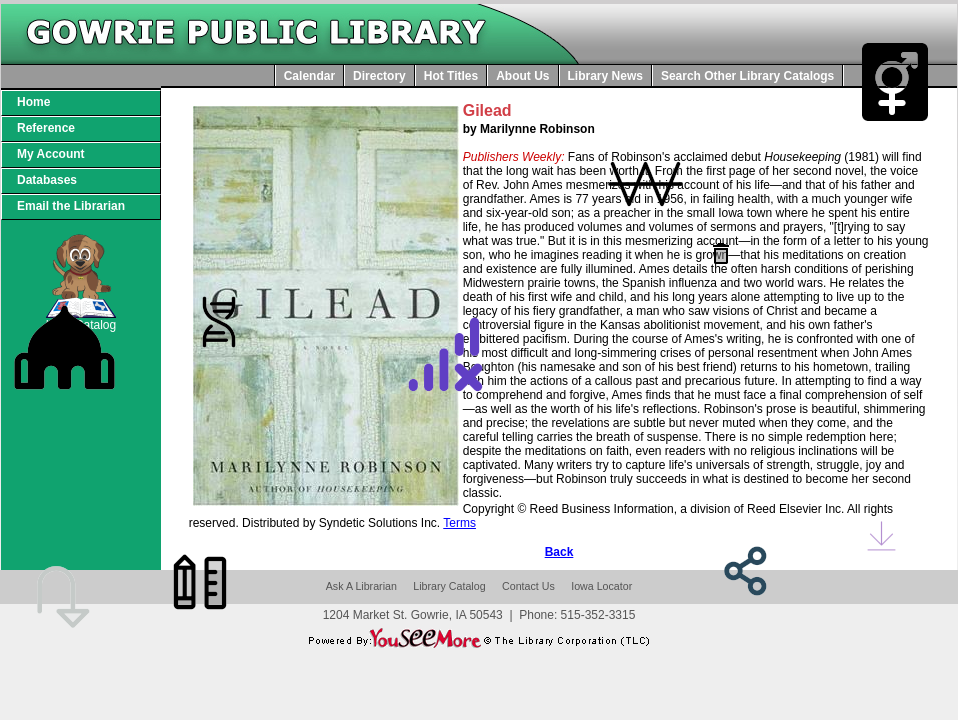  I want to click on find nearby mosques, so click(64, 352).